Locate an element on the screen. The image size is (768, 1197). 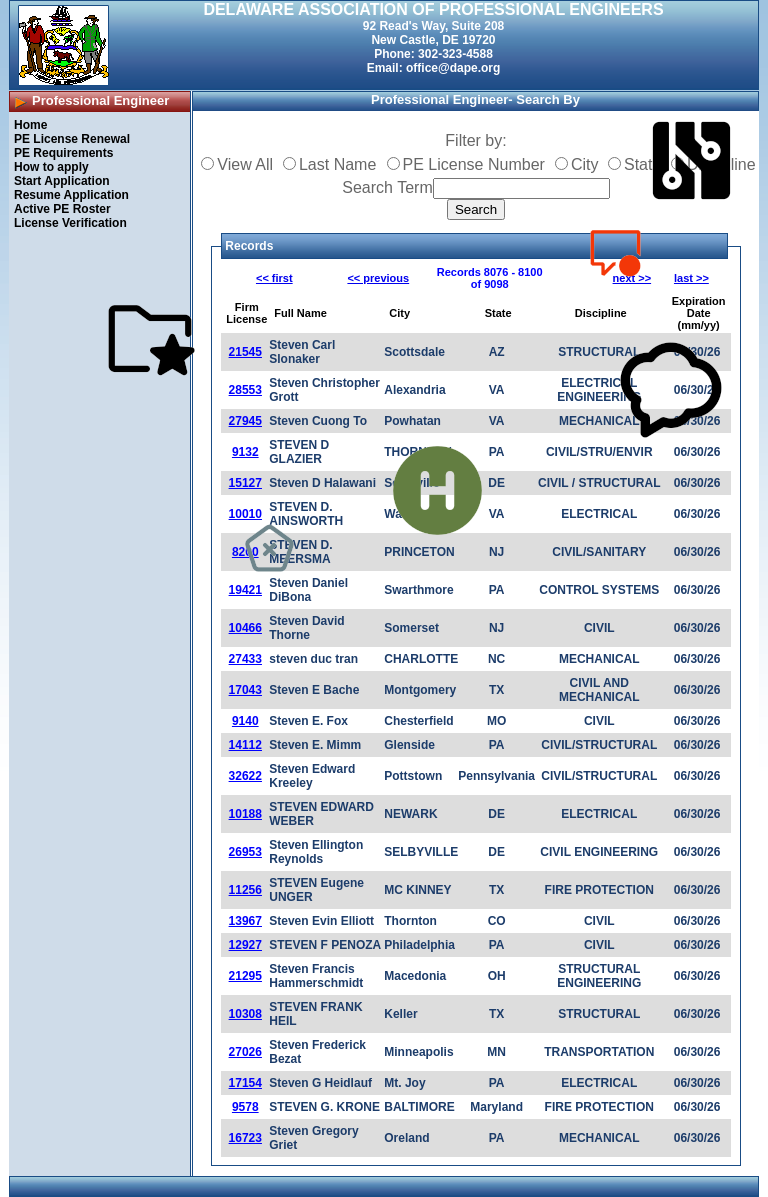
access your starred or favorite files is located at coordinates (150, 337).